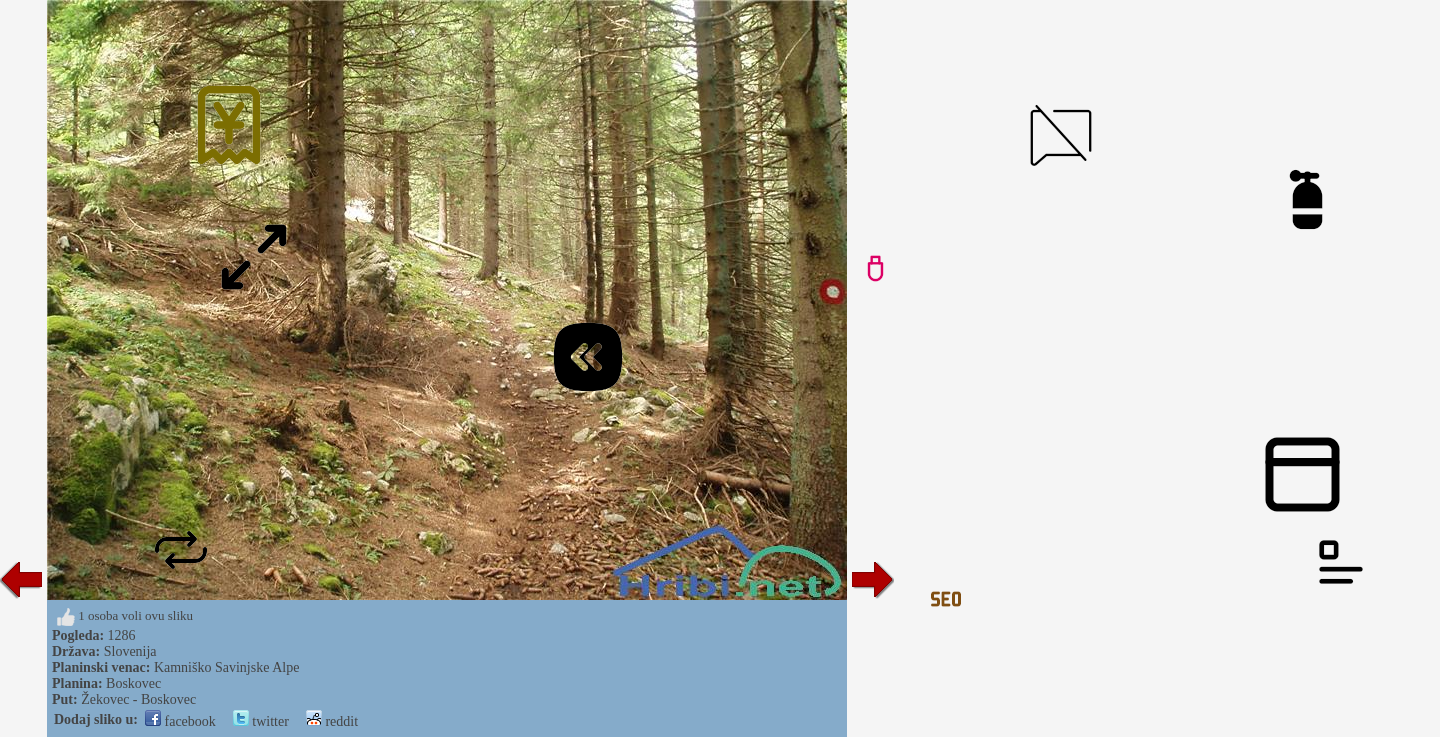 This screenshot has height=737, width=1440. I want to click on view receipt in yuan currency, so click(229, 125).